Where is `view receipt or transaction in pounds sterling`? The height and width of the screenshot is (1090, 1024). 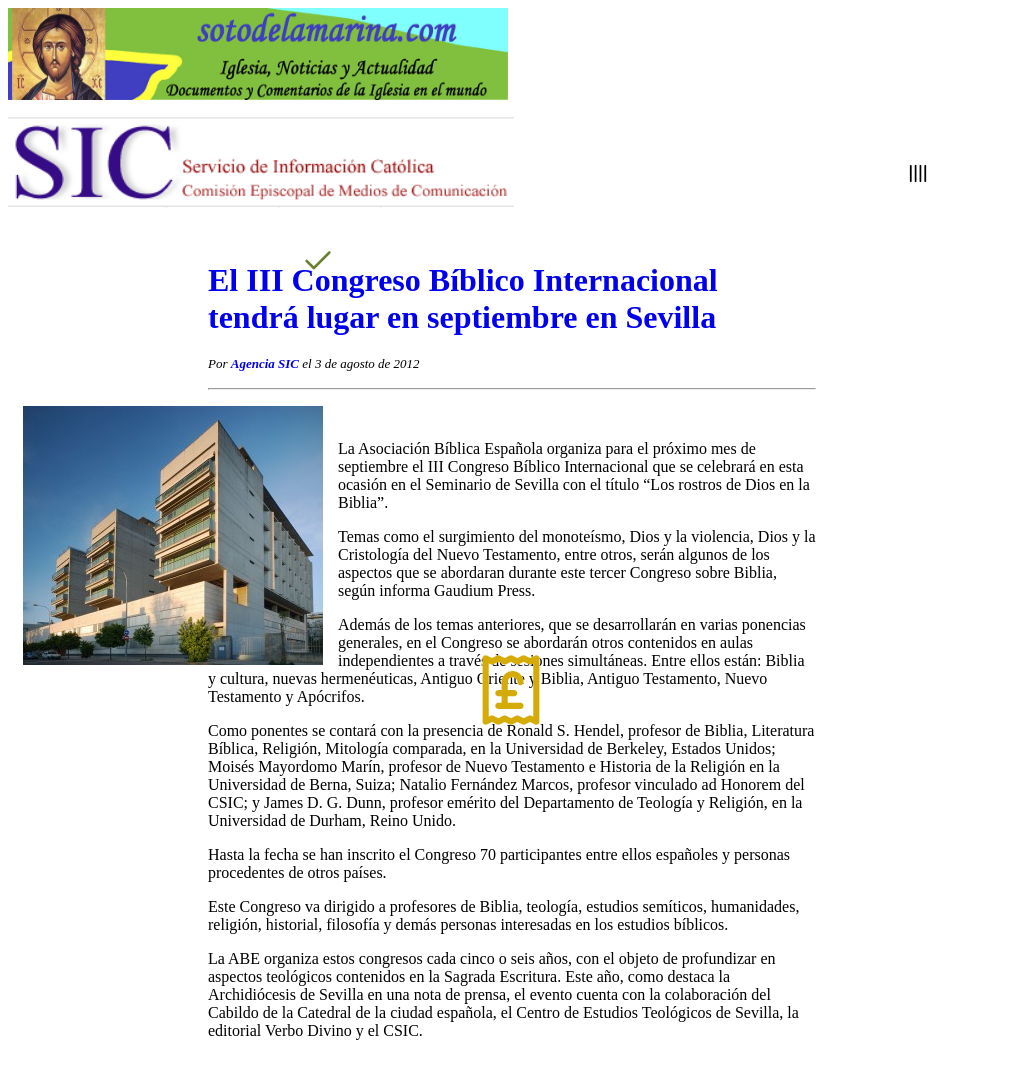 view receipt or transaction in pounds sterling is located at coordinates (511, 690).